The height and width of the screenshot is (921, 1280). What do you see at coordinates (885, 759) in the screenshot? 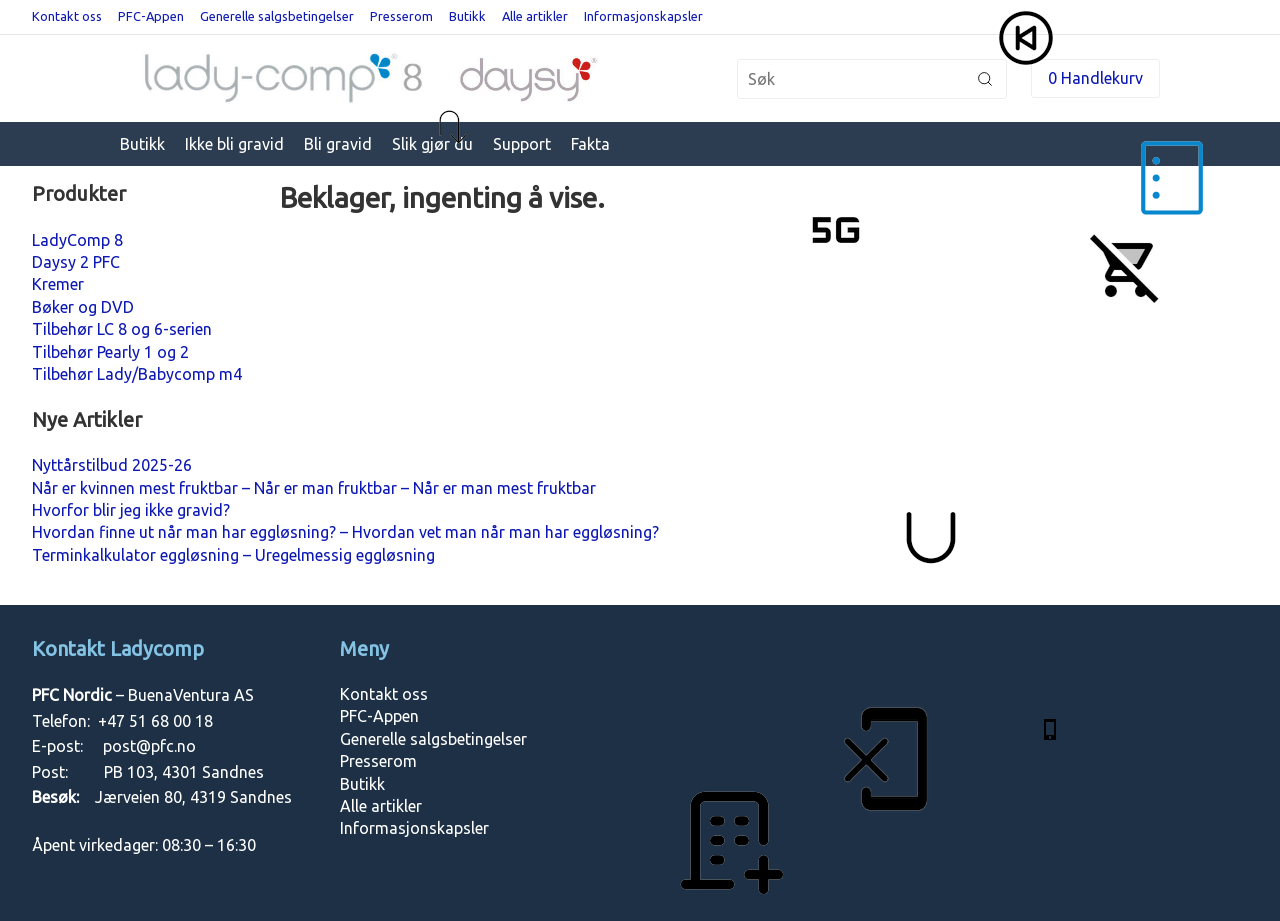
I see `disconnect or unlink a mobile device` at bounding box center [885, 759].